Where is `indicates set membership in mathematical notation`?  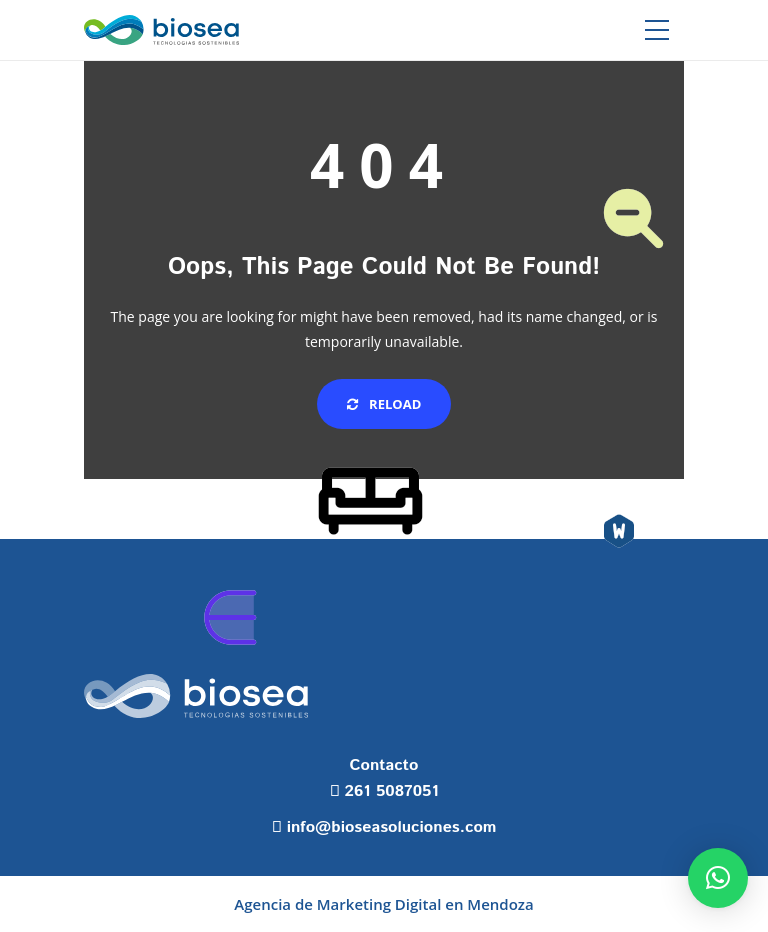 indicates set membership in mathematical notation is located at coordinates (231, 617).